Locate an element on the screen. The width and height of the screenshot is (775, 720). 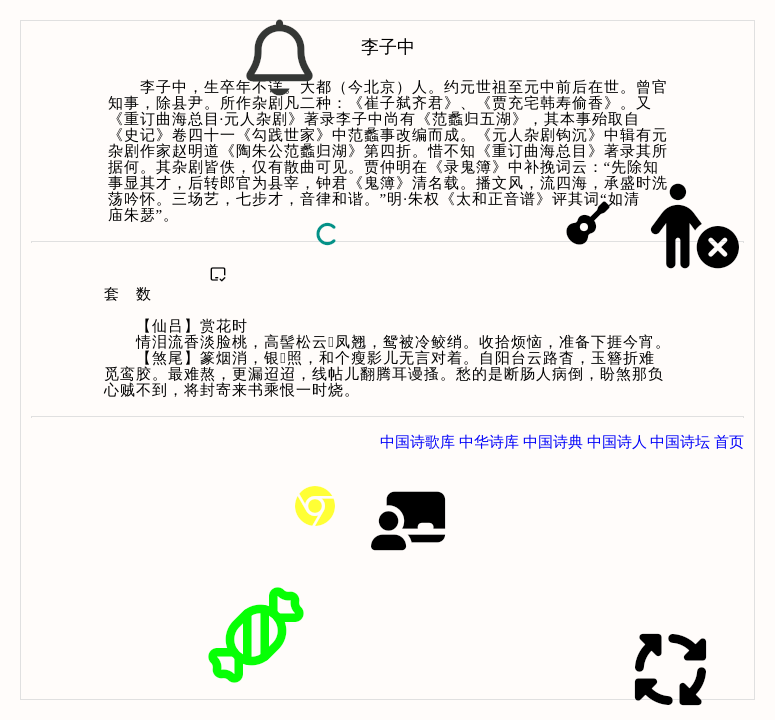
open google chrome browser is located at coordinates (315, 506).